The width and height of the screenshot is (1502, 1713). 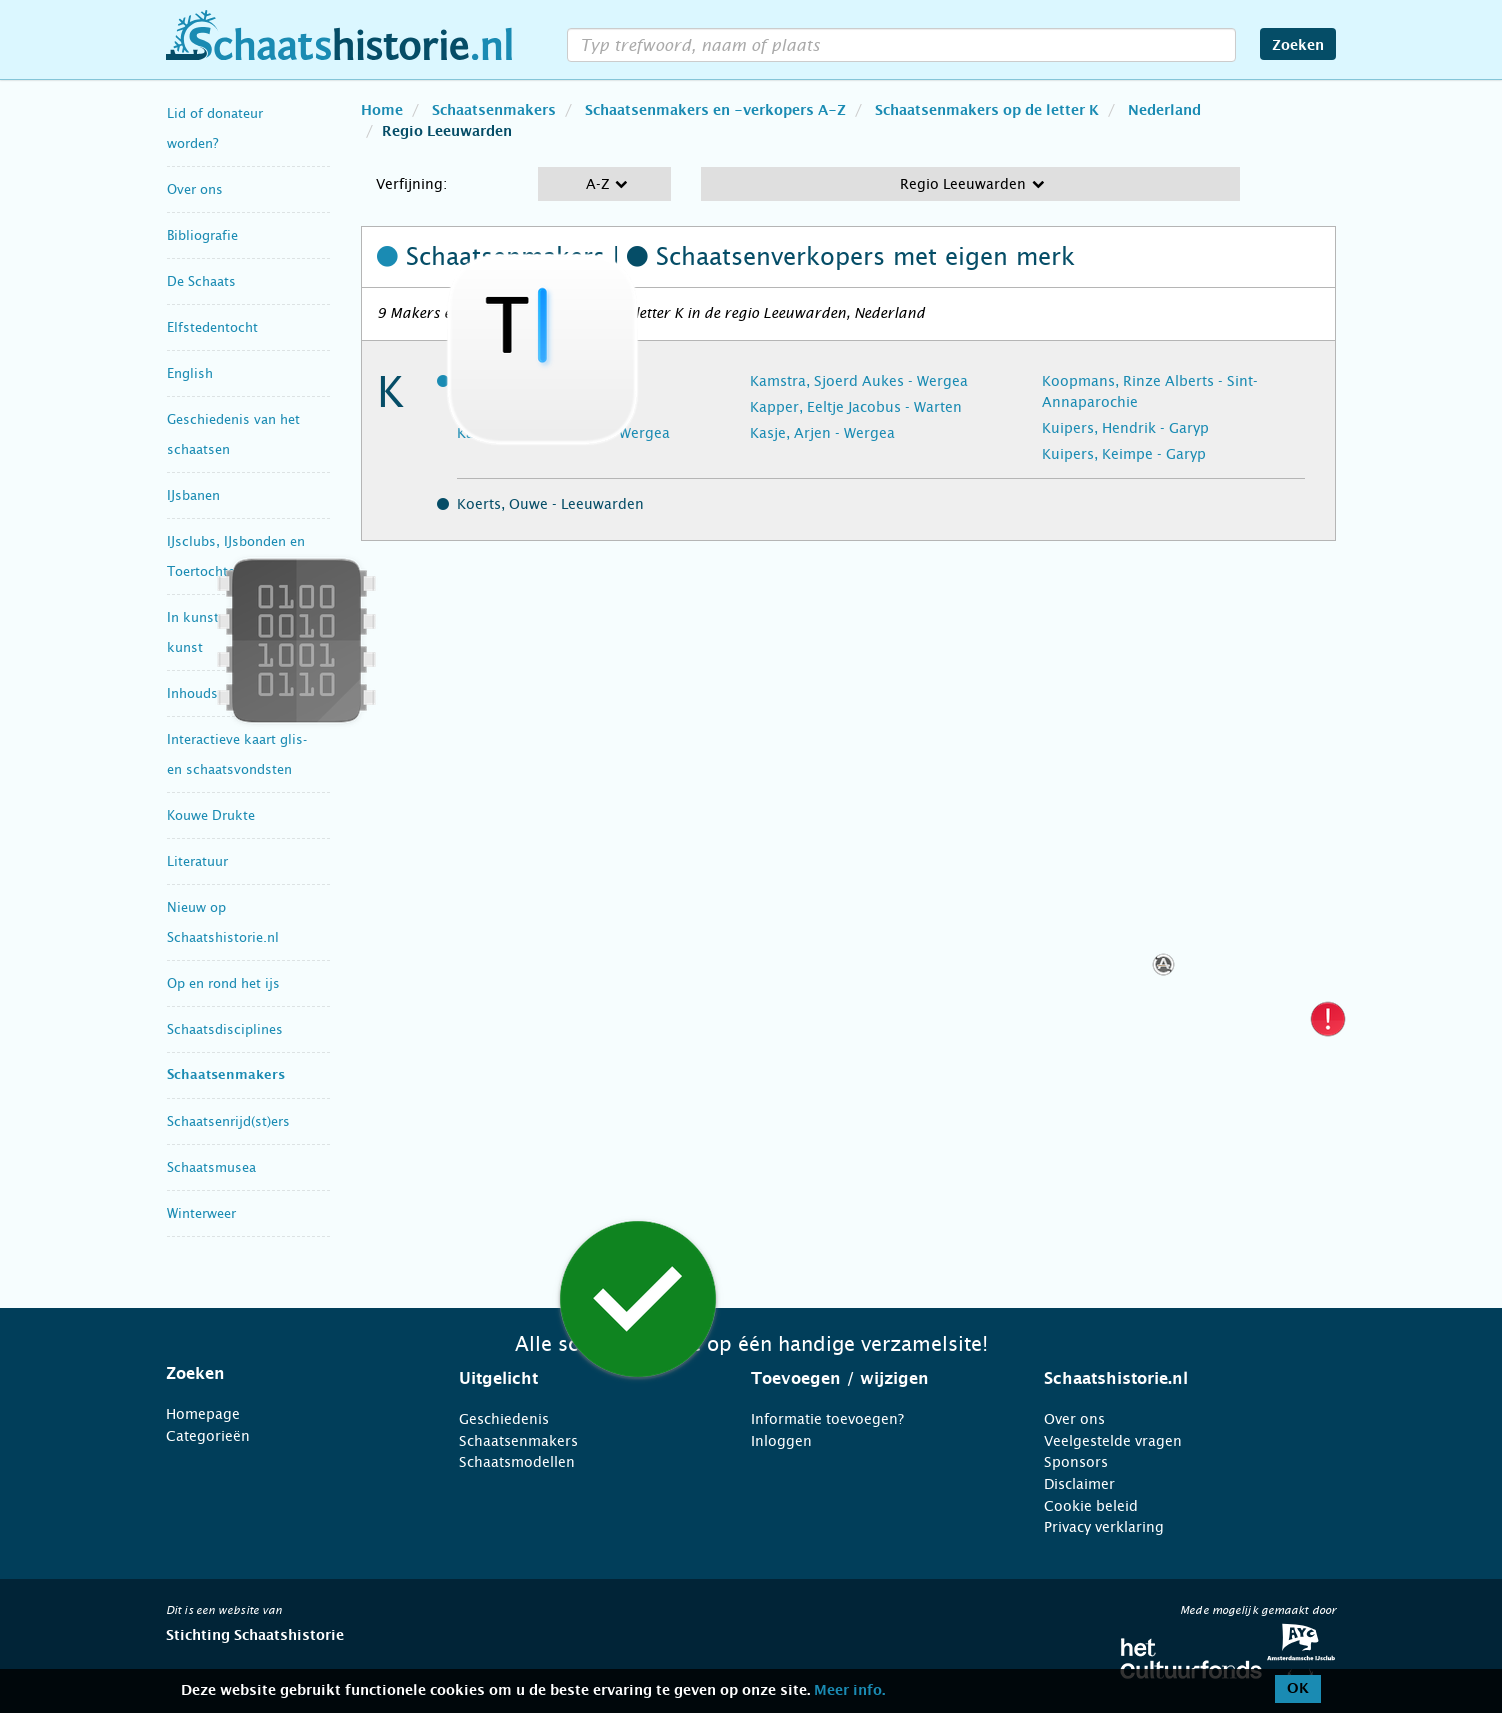 What do you see at coordinates (542, 349) in the screenshot?
I see `open text editor application` at bounding box center [542, 349].